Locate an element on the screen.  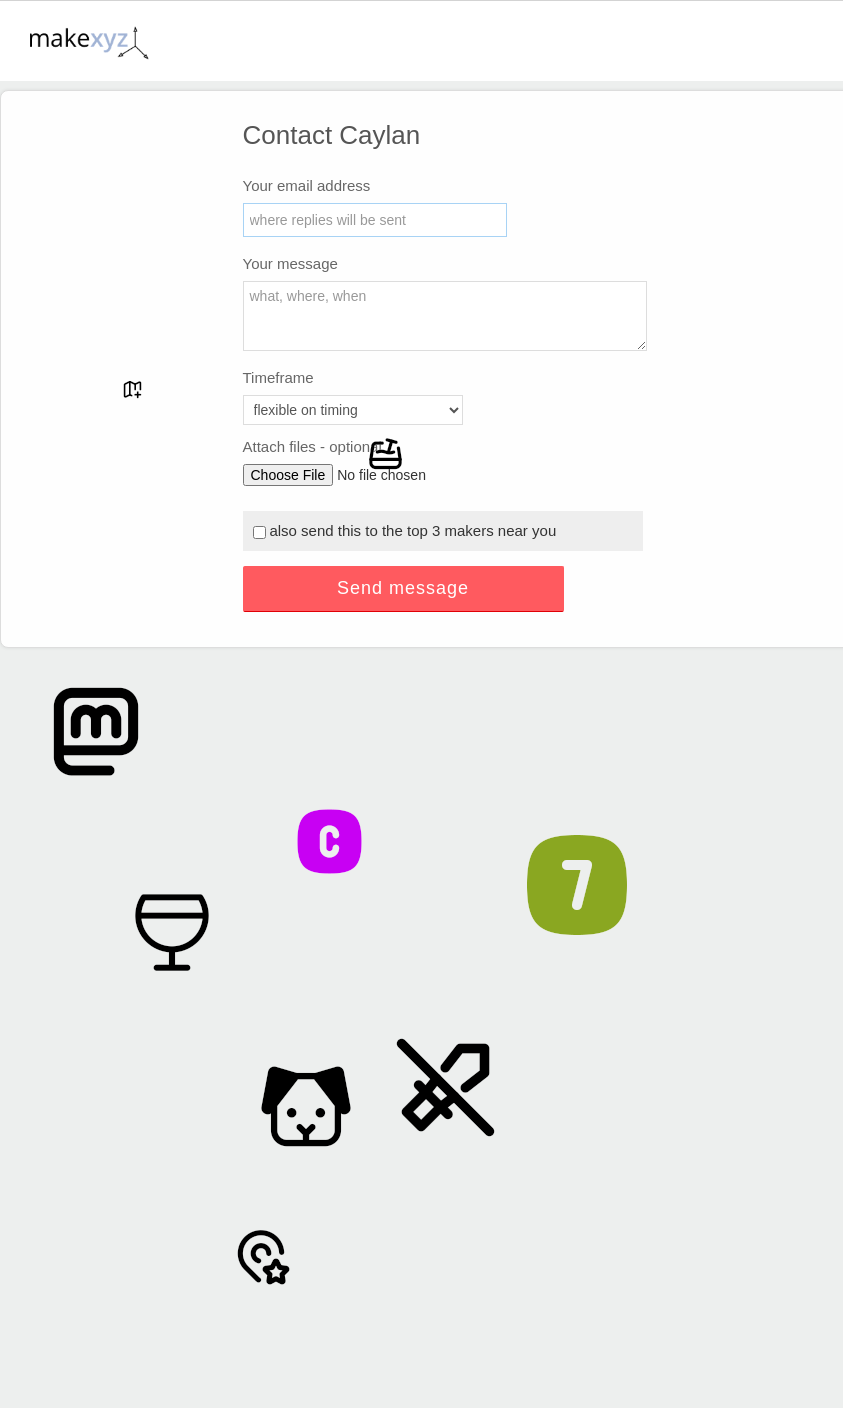
disable combat mode is located at coordinates (445, 1087).